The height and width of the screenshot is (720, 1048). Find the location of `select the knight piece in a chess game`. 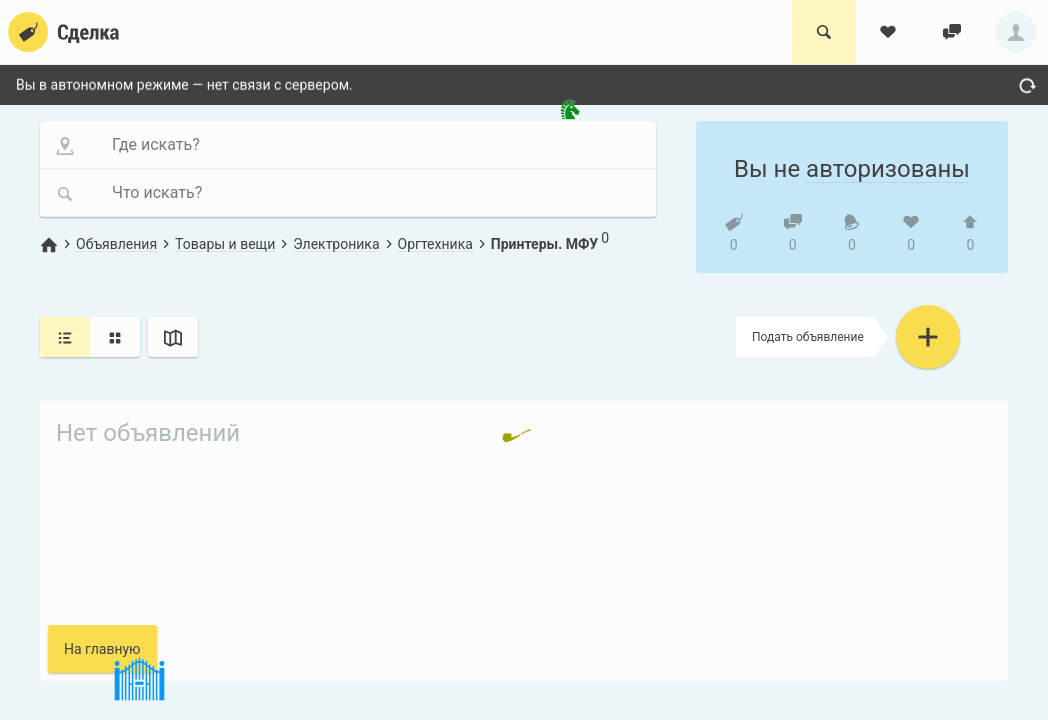

select the knight piece in a chess game is located at coordinates (570, 109).